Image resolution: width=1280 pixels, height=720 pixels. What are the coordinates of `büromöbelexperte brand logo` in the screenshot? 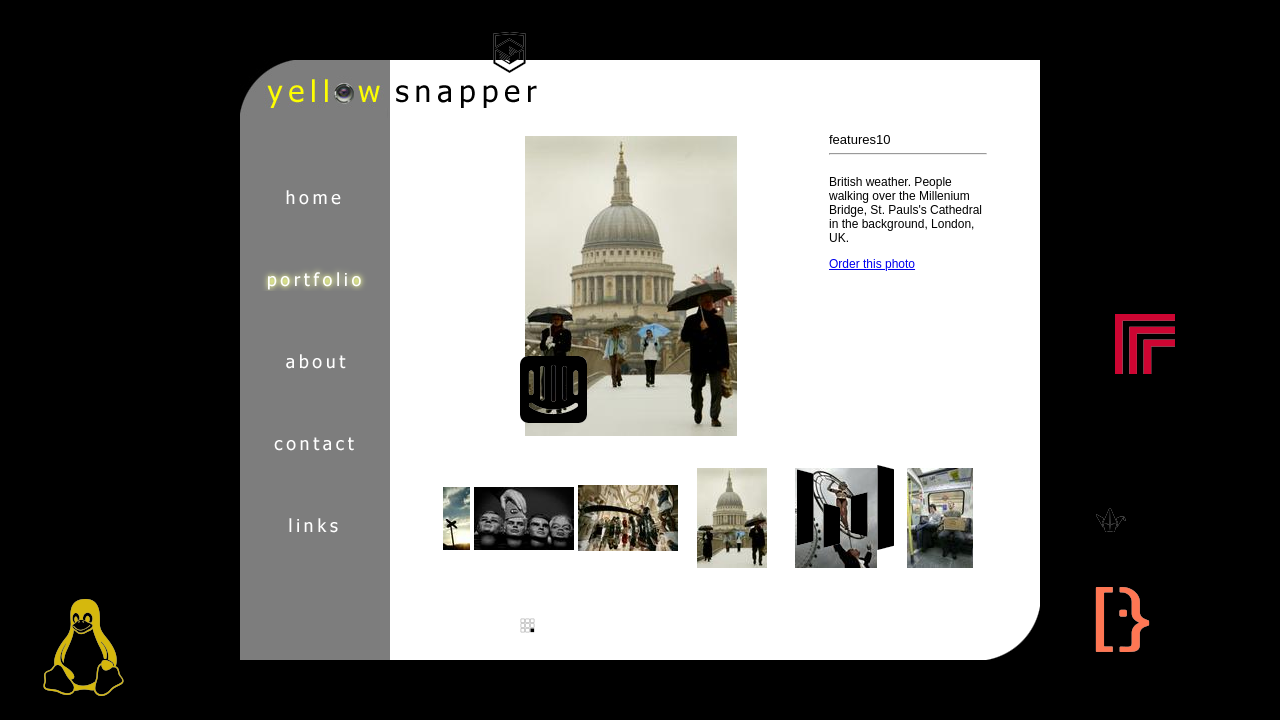 It's located at (527, 625).